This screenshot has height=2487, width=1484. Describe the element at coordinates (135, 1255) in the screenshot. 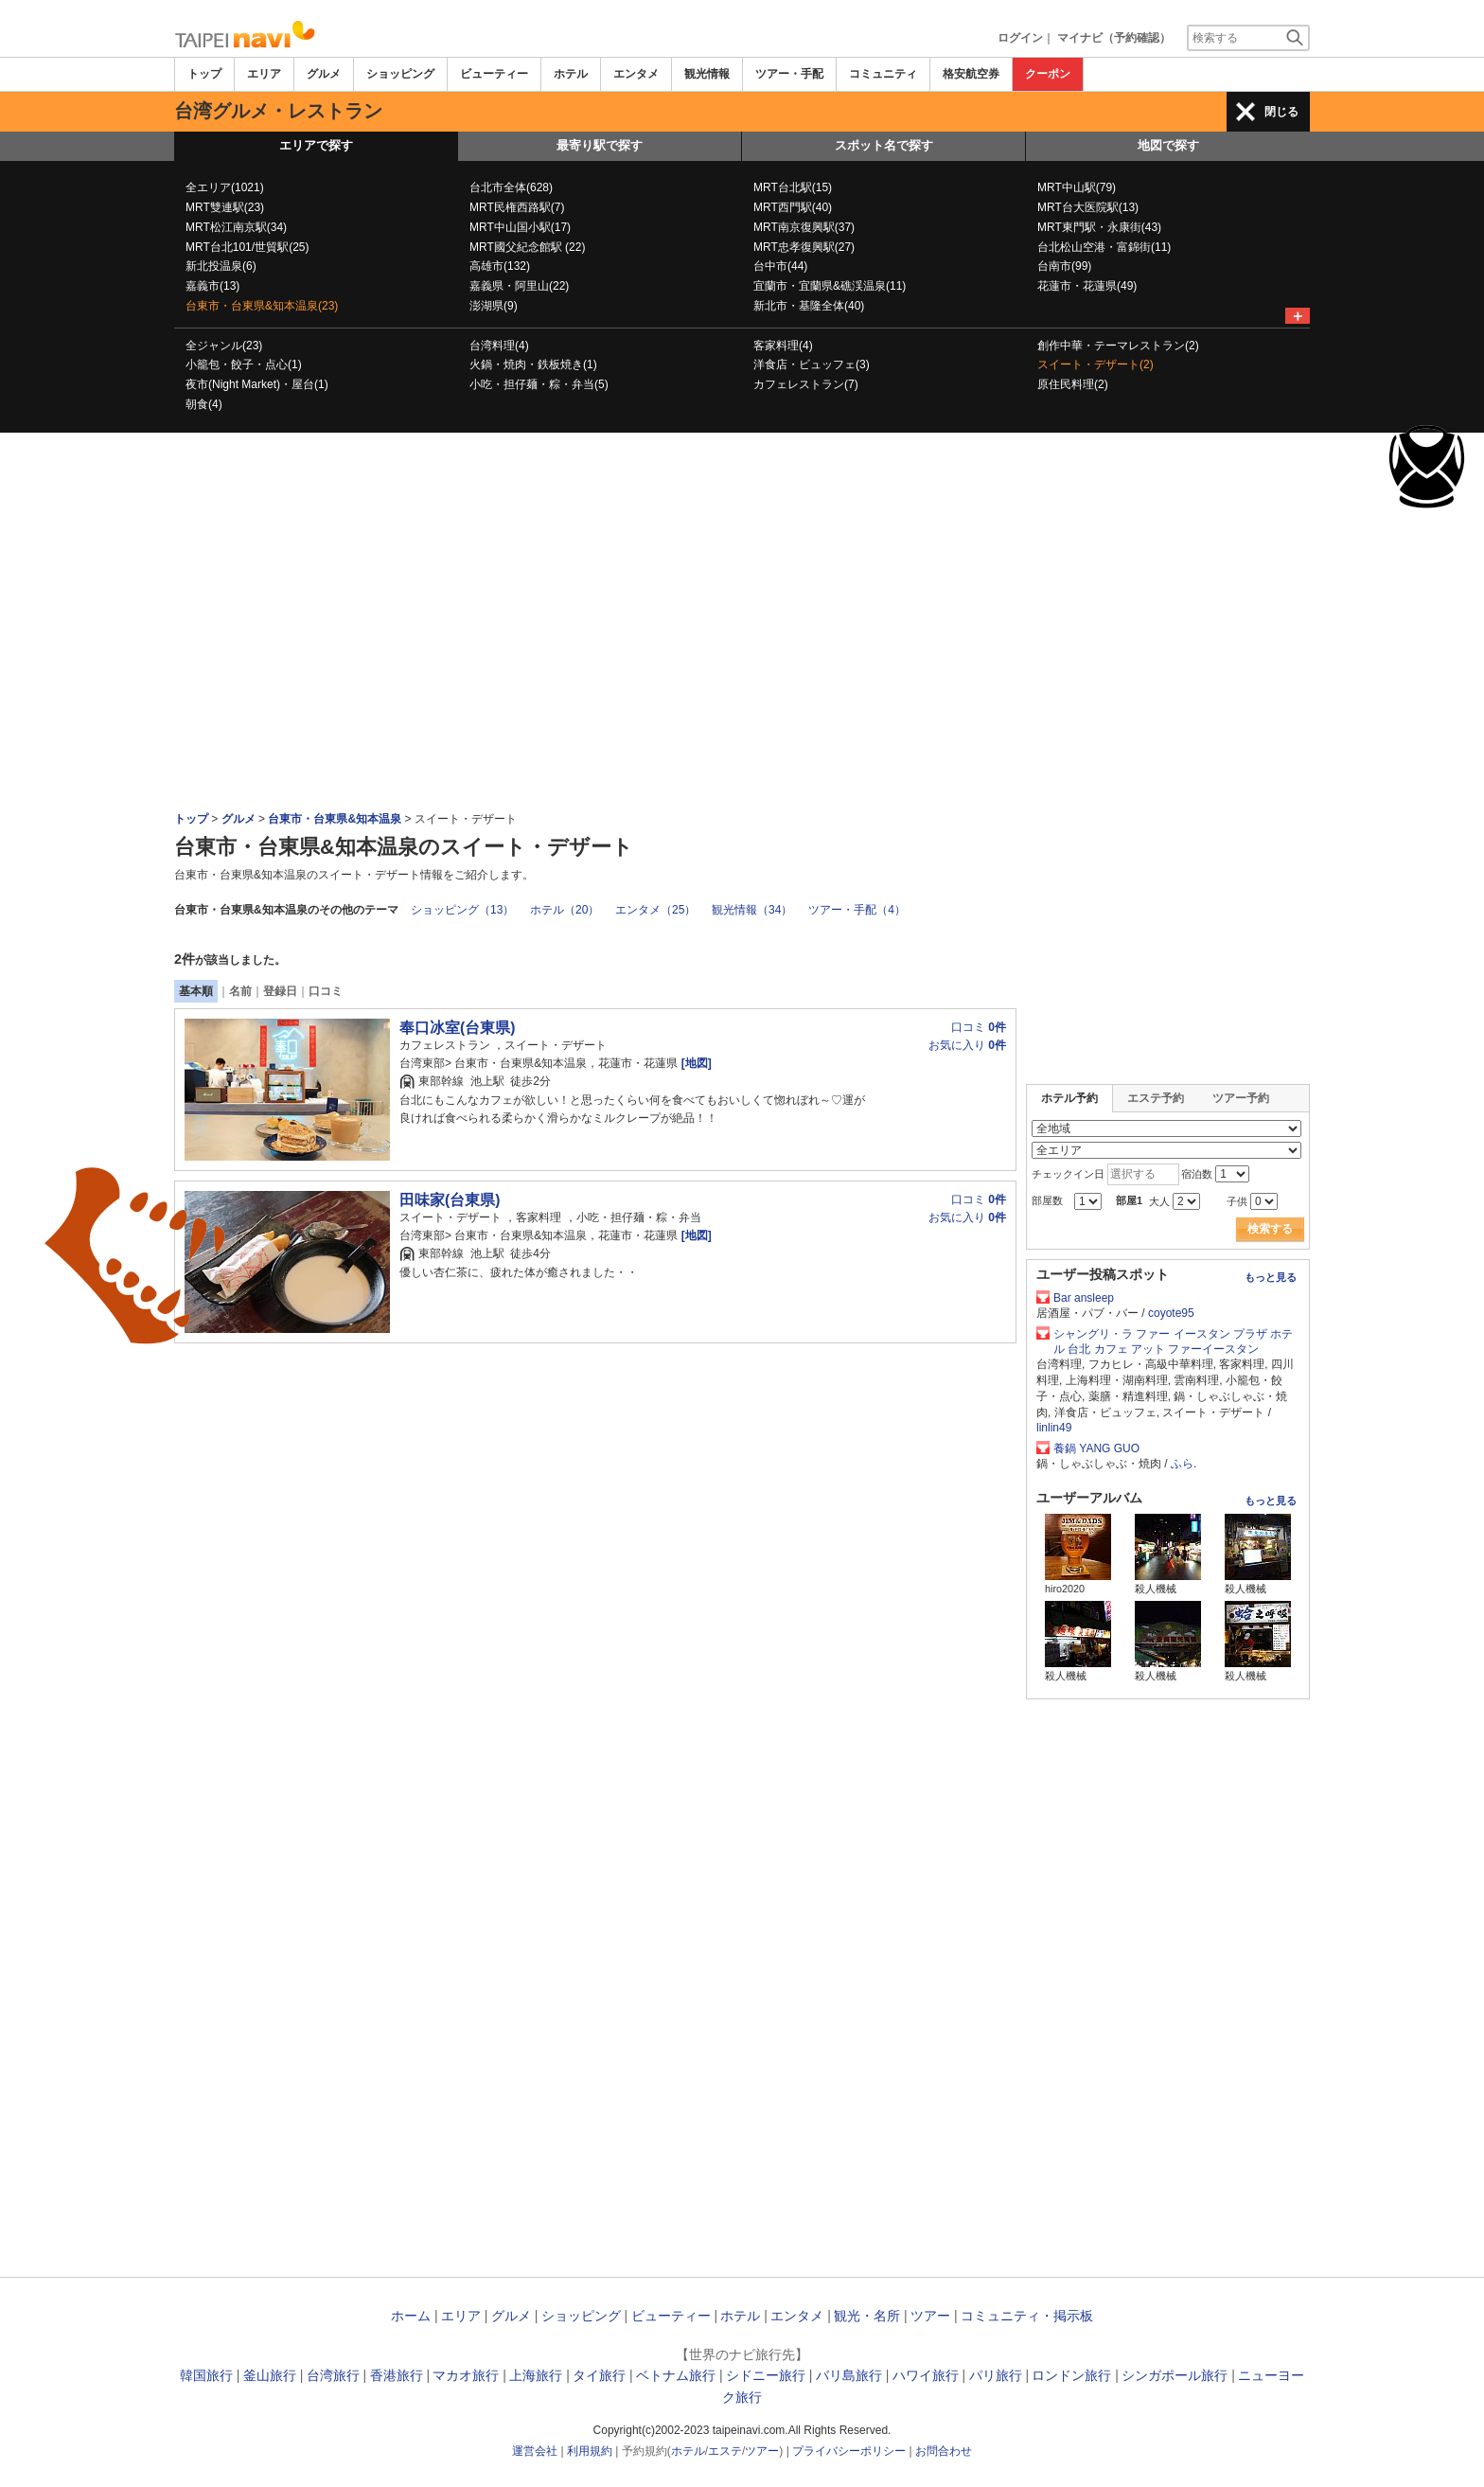

I see `jawbone item in a game inventory` at that location.